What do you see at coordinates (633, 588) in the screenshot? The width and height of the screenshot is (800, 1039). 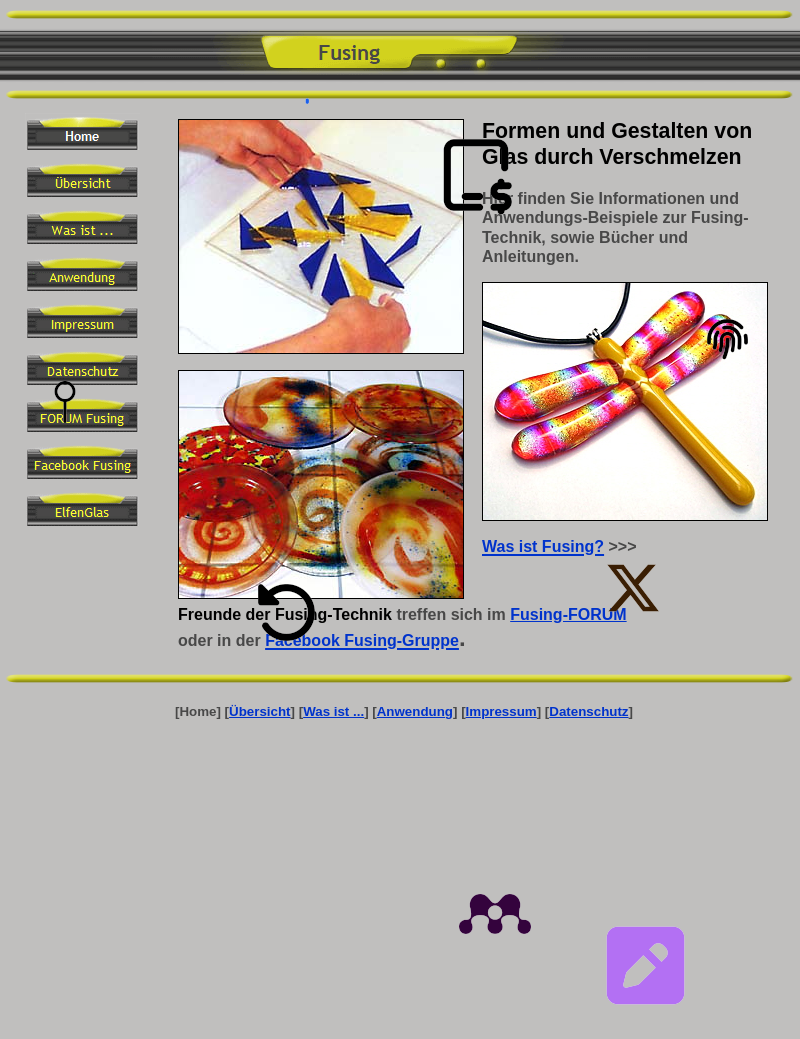 I see `share to X (formerly Twitter)` at bounding box center [633, 588].